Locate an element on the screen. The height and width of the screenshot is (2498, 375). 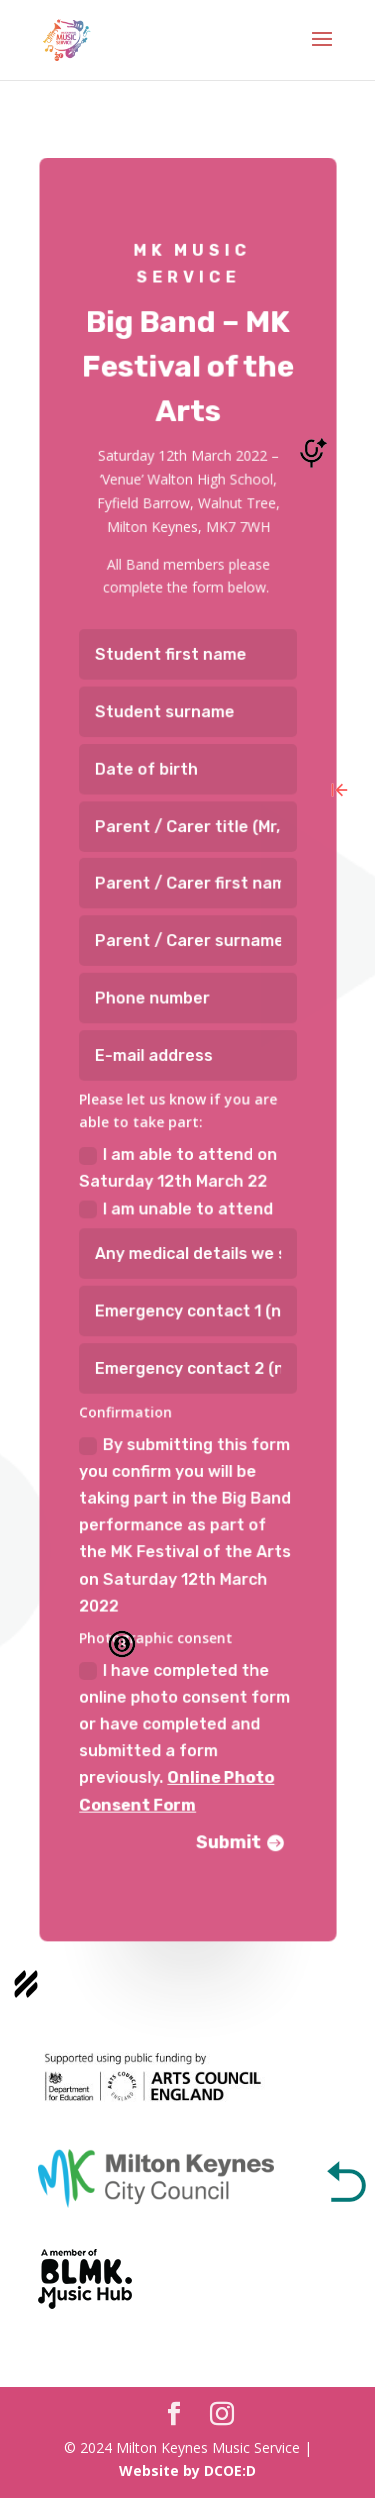
access billiards or pool game is located at coordinates (122, 1644).